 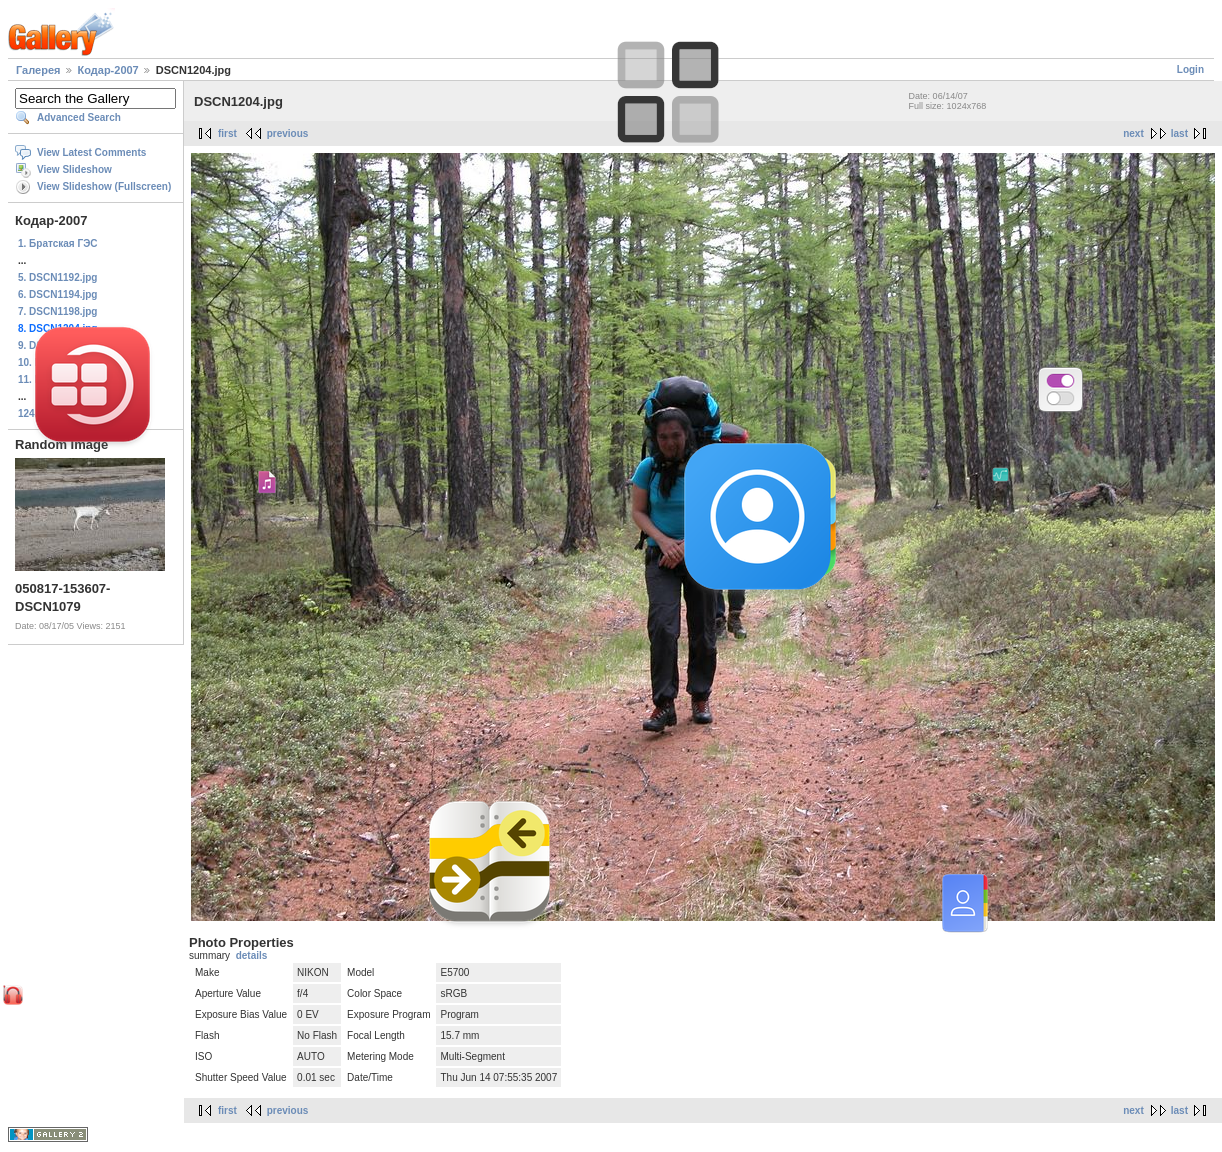 What do you see at coordinates (1000, 474) in the screenshot?
I see `open system resource monitor` at bounding box center [1000, 474].